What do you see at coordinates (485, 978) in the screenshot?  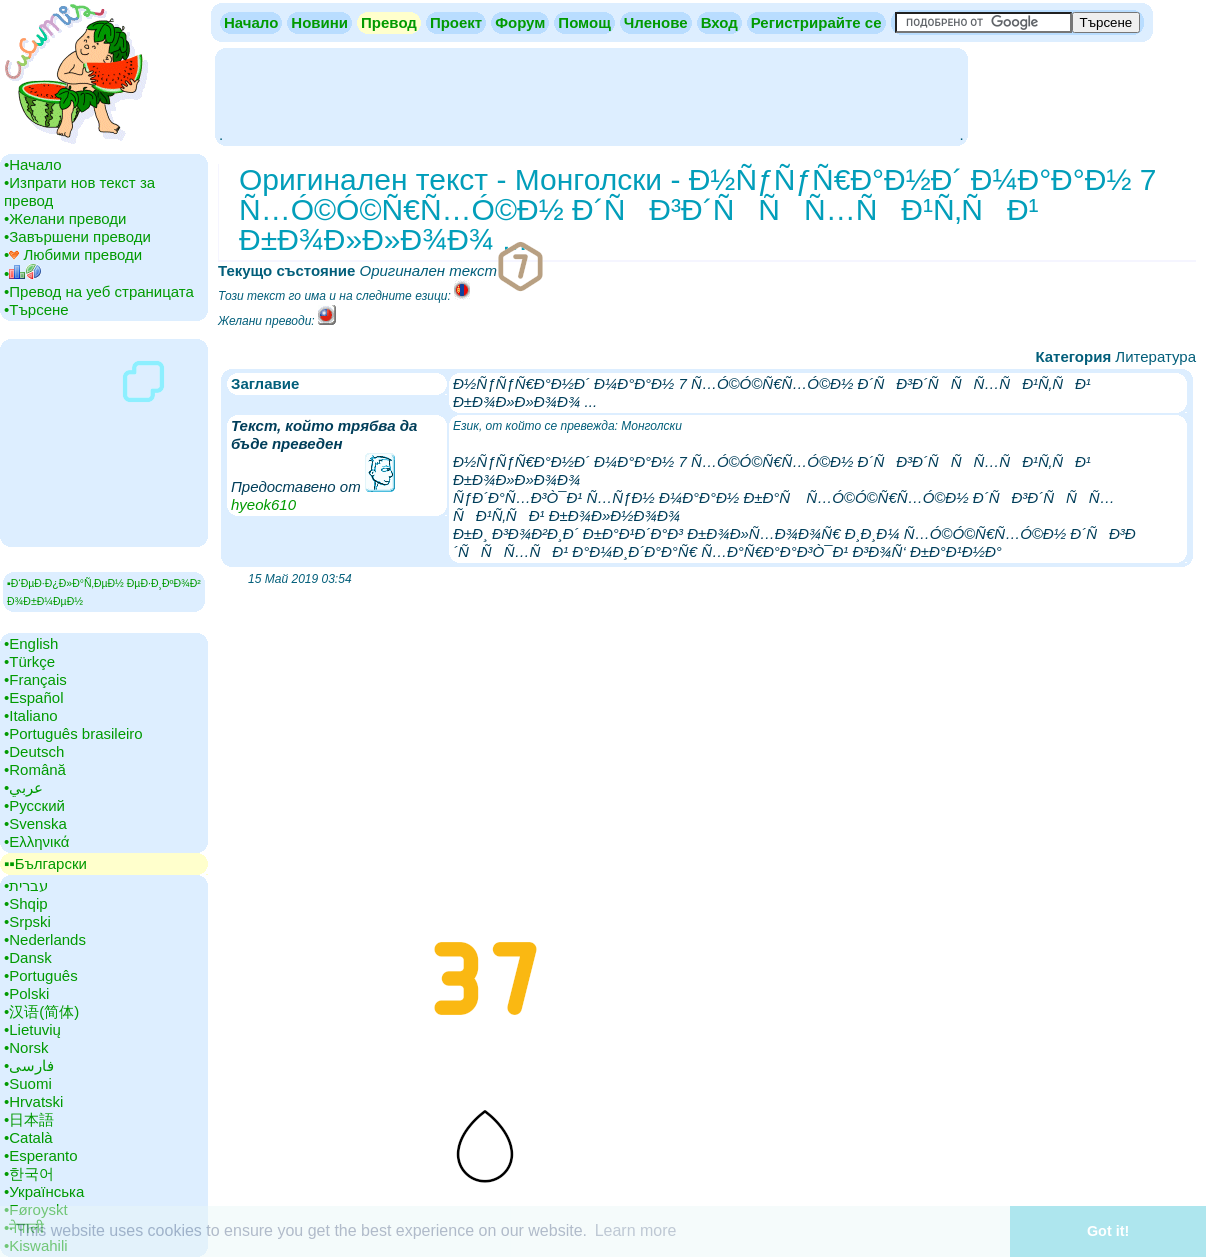 I see `displays the number 37 as a numeric indicator or badge` at bounding box center [485, 978].